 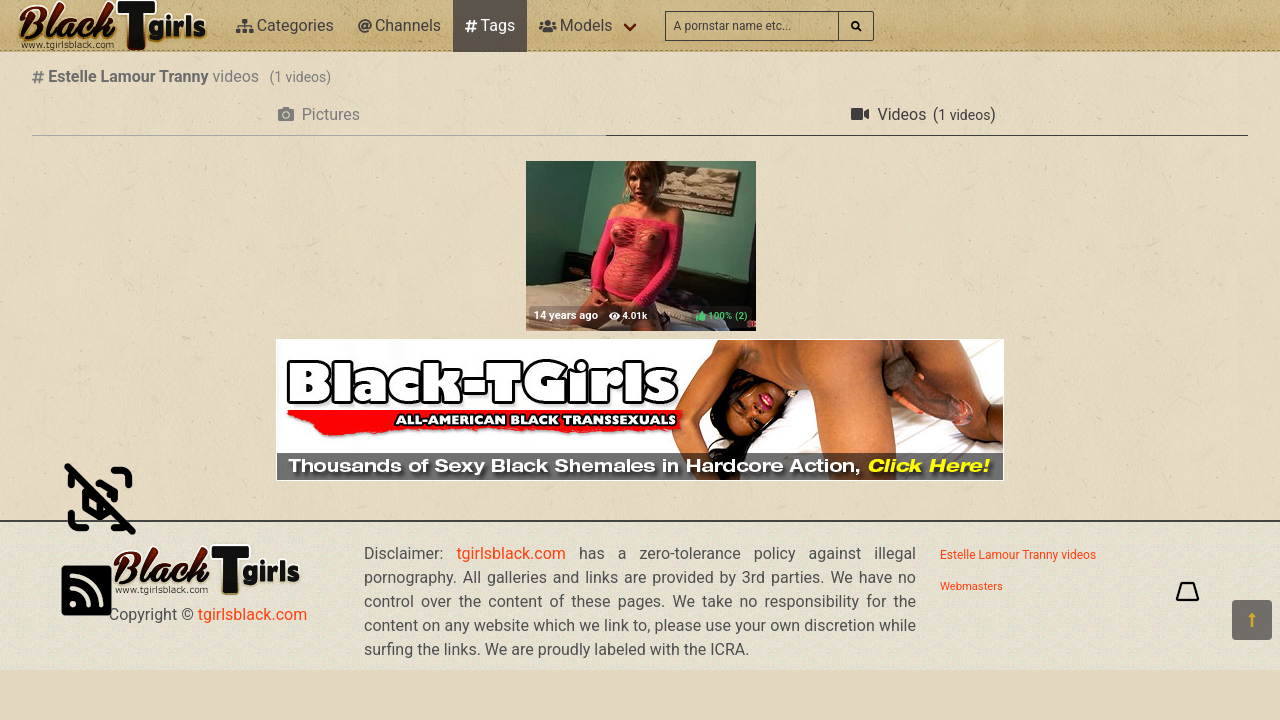 What do you see at coordinates (1187, 591) in the screenshot?
I see `apply vertical skew transformation to selected object` at bounding box center [1187, 591].